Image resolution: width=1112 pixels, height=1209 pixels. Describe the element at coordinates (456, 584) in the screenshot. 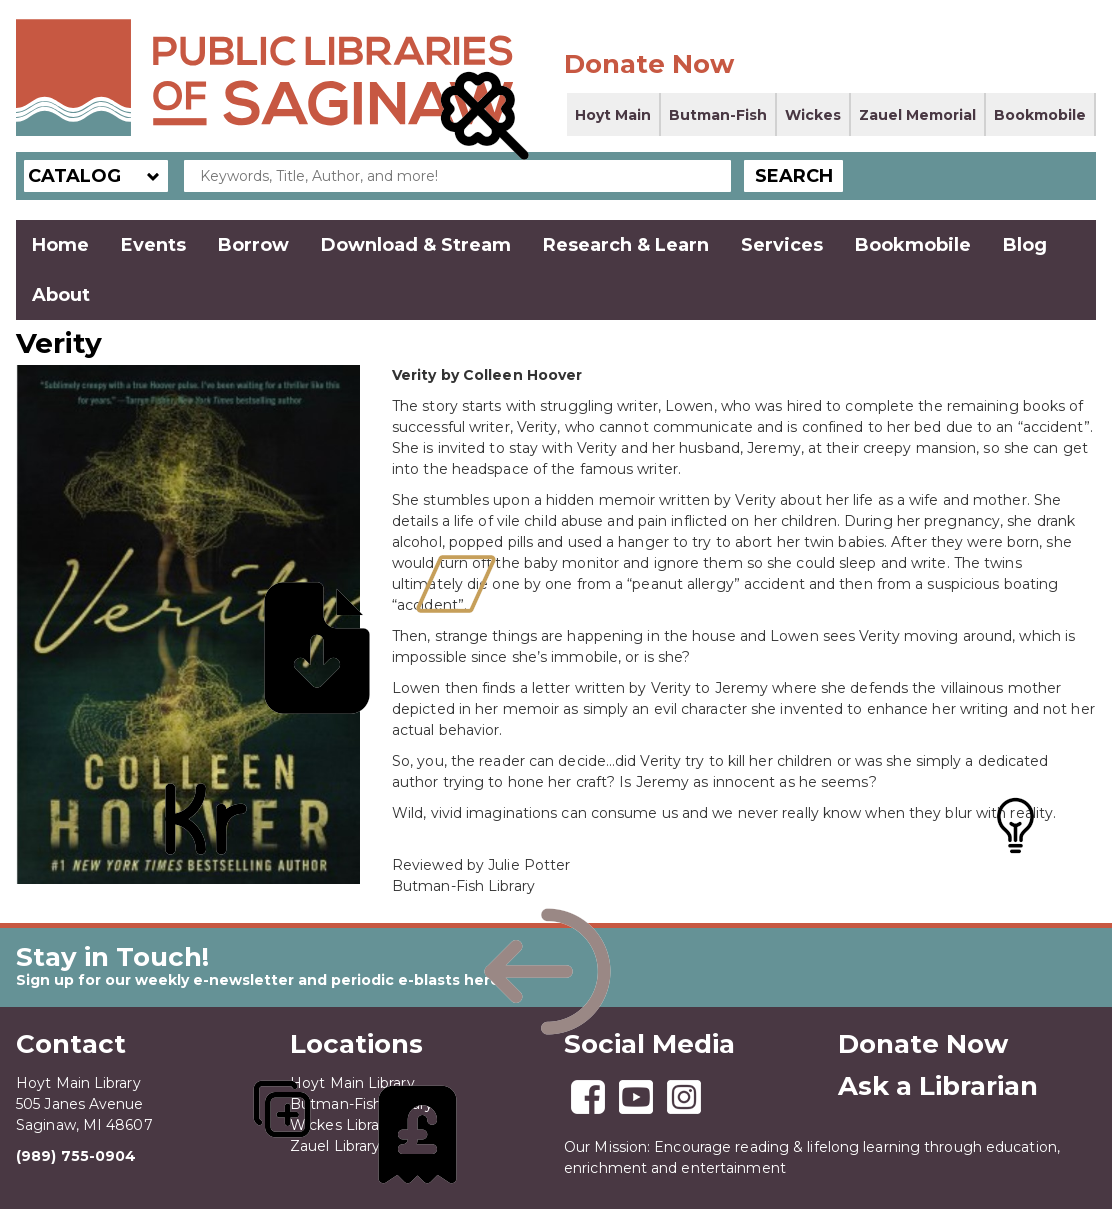

I see `insert a parallelogram shape` at that location.